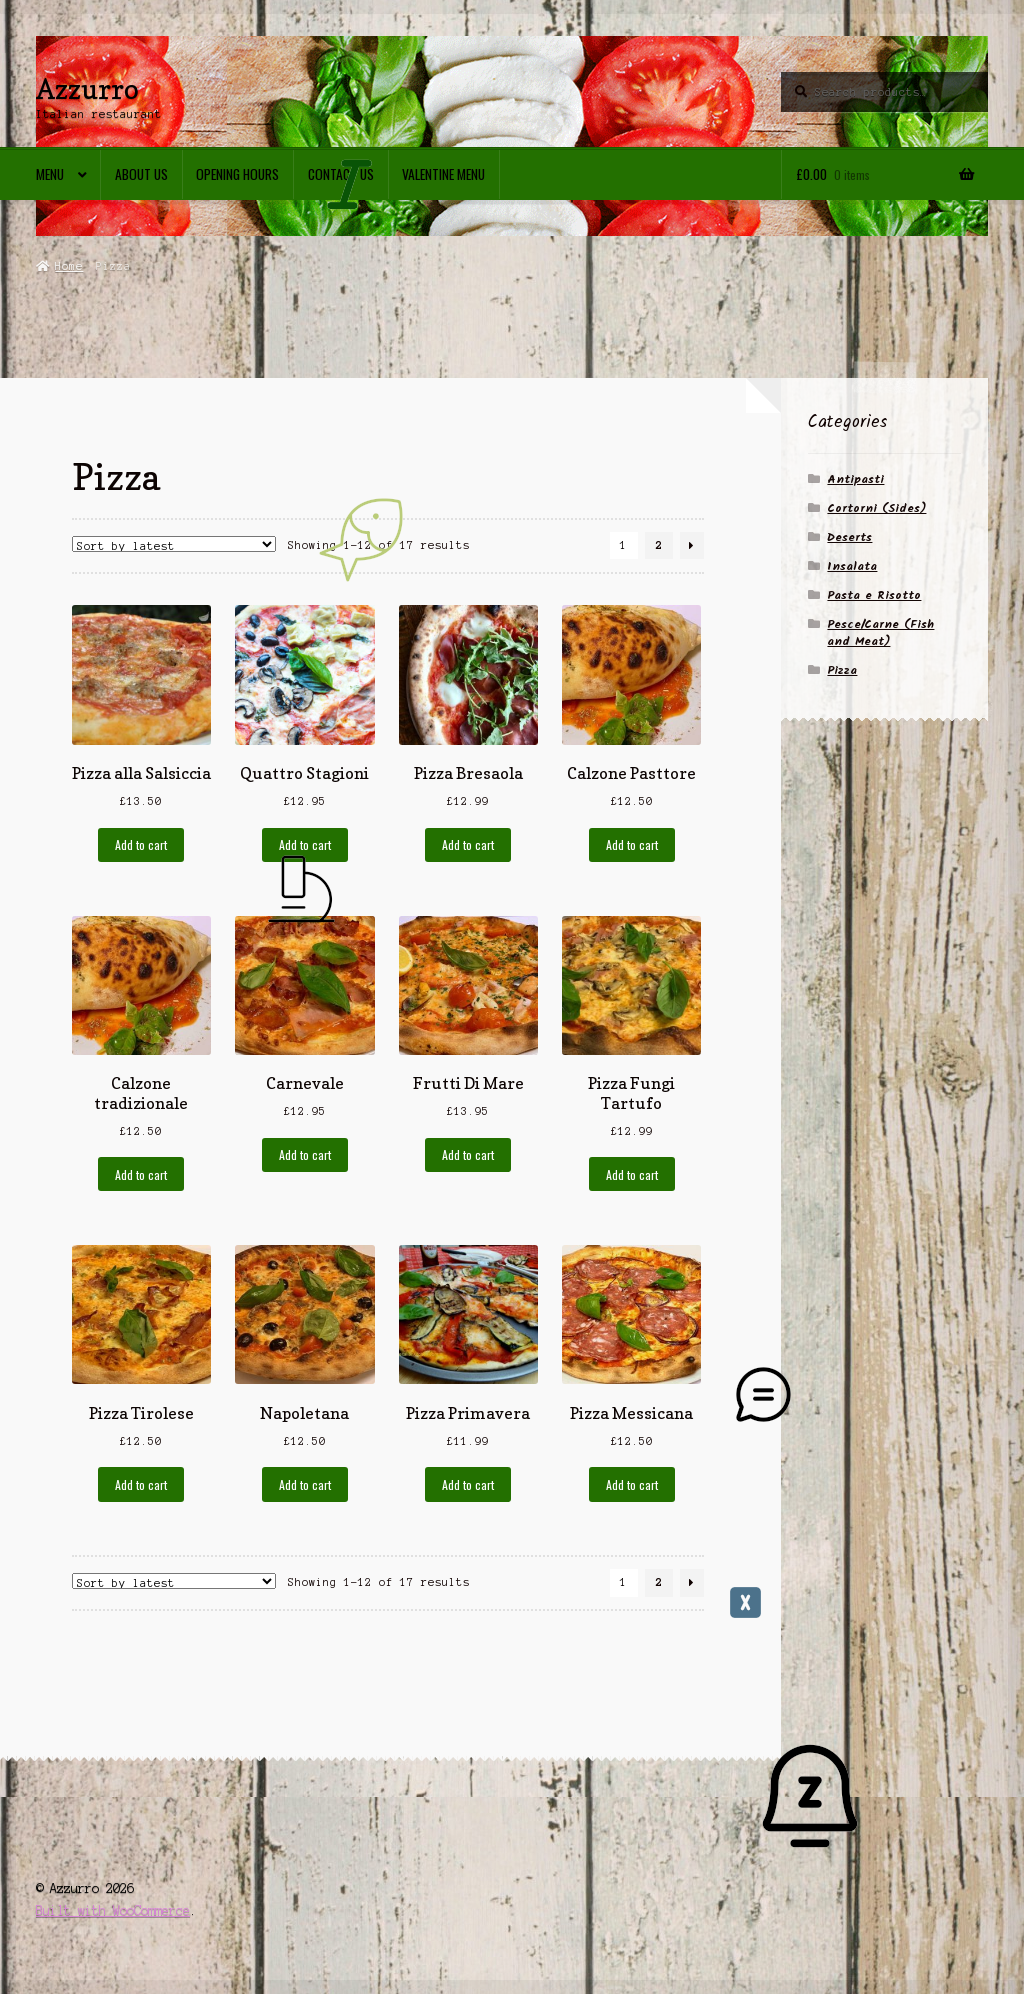  I want to click on access research or lab tools, so click(301, 891).